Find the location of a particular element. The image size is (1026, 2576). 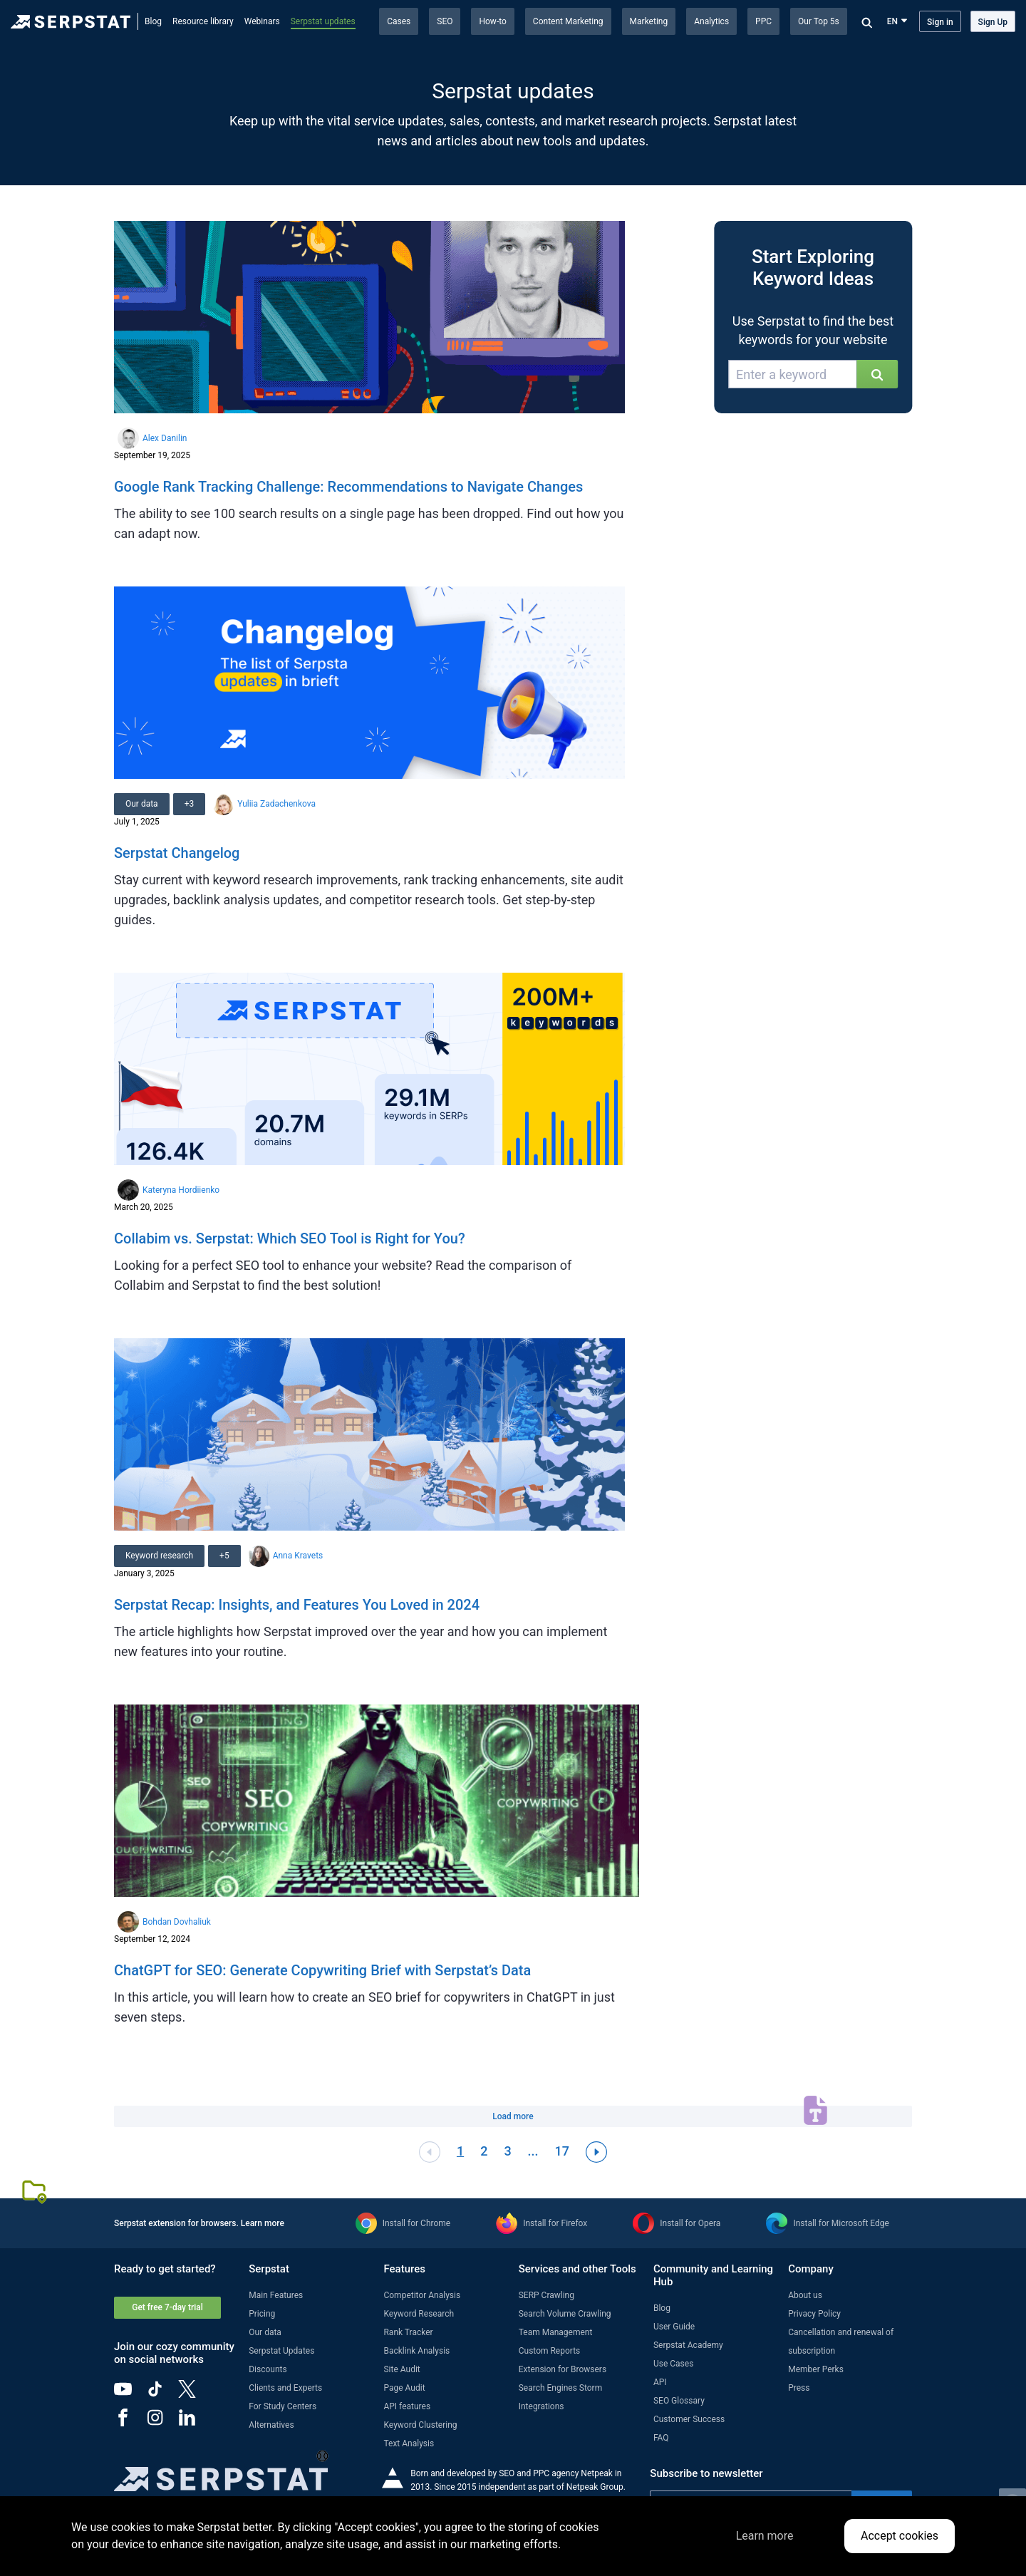

pin a folder to quick access is located at coordinates (33, 2190).